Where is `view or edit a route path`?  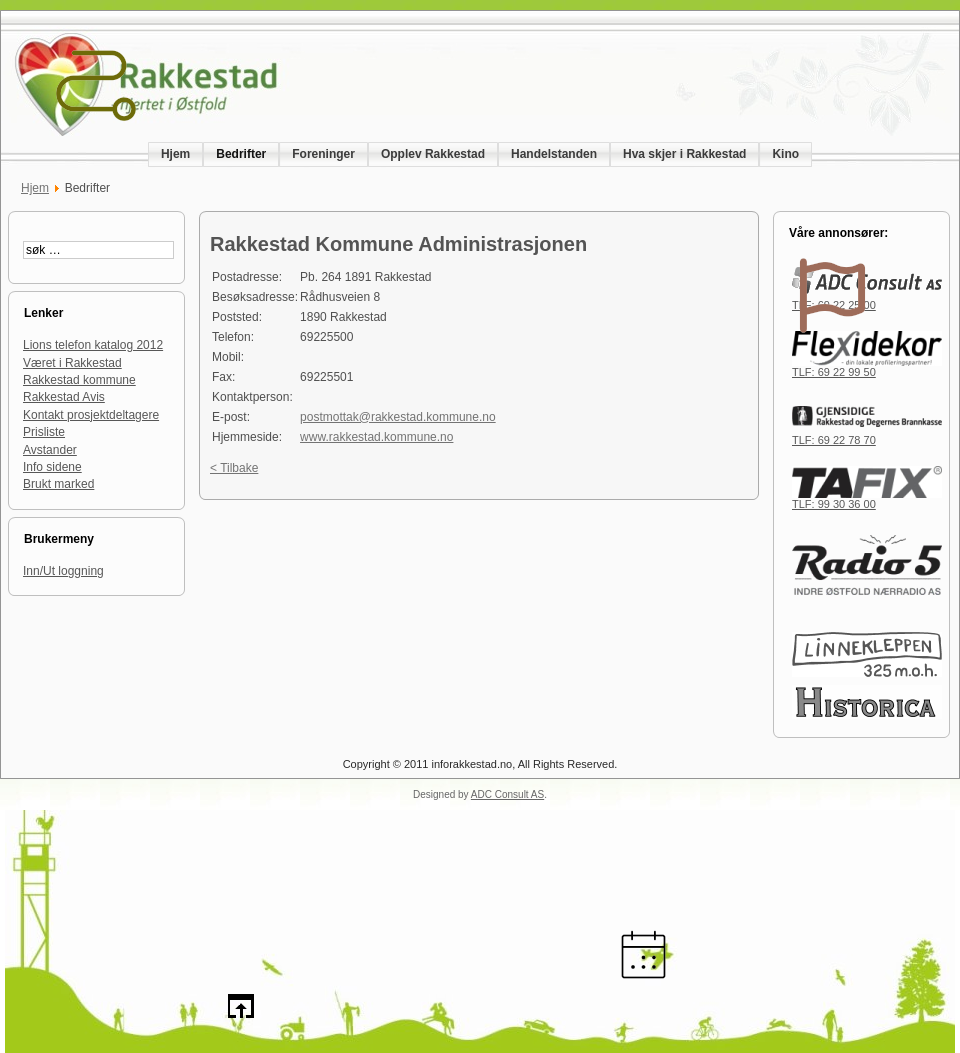
view or edit a route path is located at coordinates (96, 81).